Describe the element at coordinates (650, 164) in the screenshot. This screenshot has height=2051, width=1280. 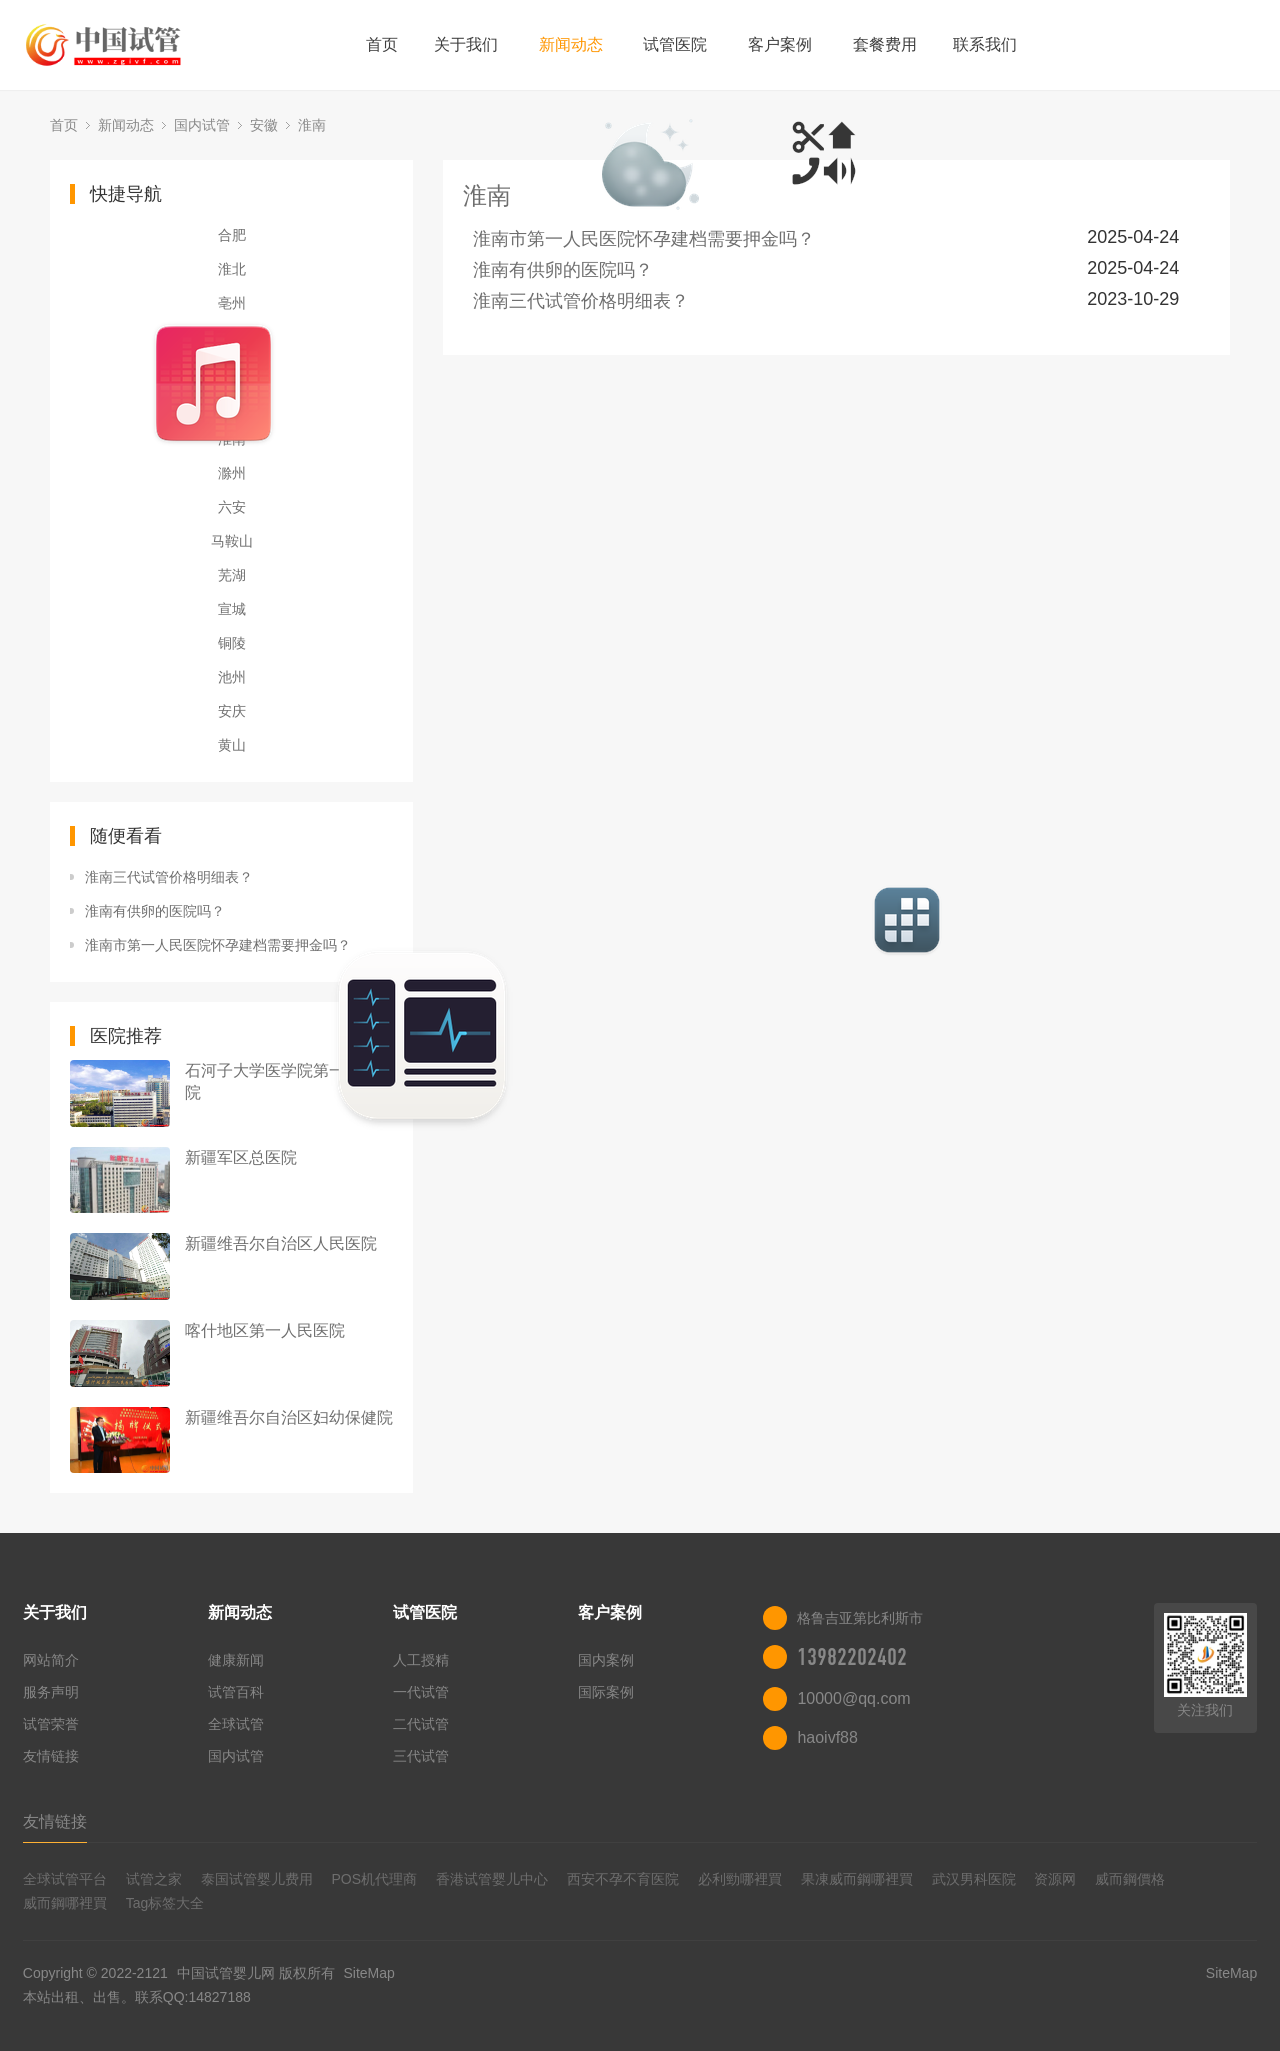
I see `indicates cloudy nighttime weather conditions` at that location.